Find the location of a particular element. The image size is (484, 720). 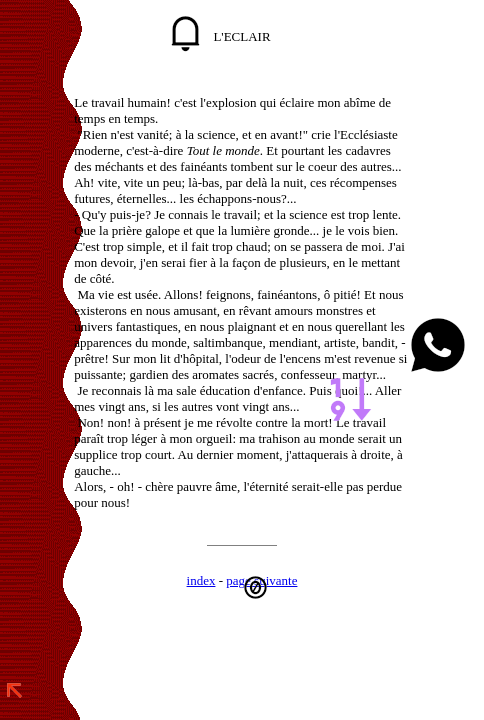

navigate back and up in the interface is located at coordinates (14, 690).